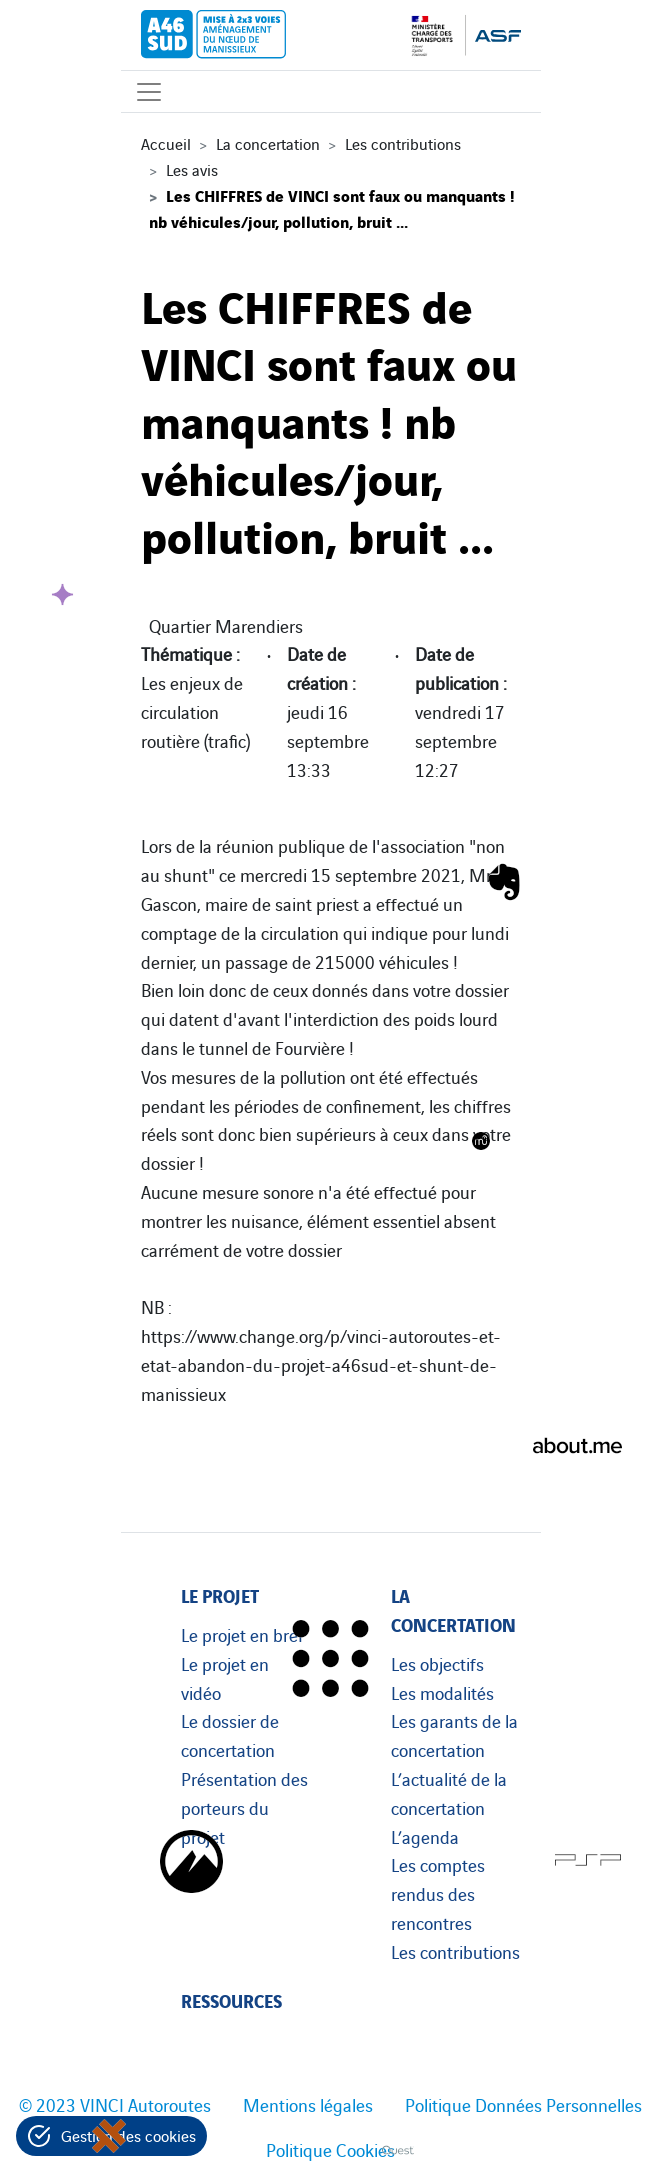 This screenshot has height=2172, width=661. I want to click on visit your about.me profile, so click(577, 1445).